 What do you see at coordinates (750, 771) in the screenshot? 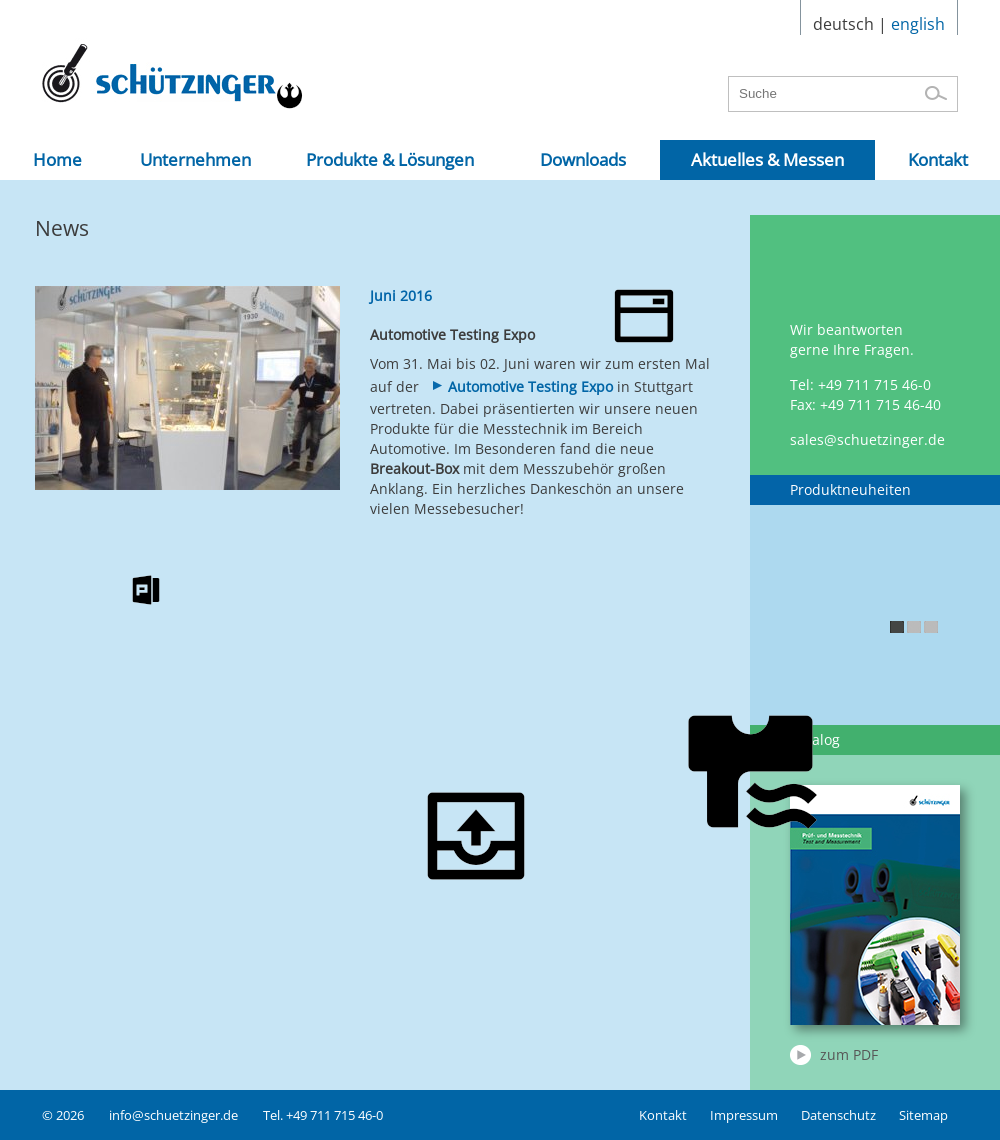
I see `indicates breathable or ventilated clothing` at bounding box center [750, 771].